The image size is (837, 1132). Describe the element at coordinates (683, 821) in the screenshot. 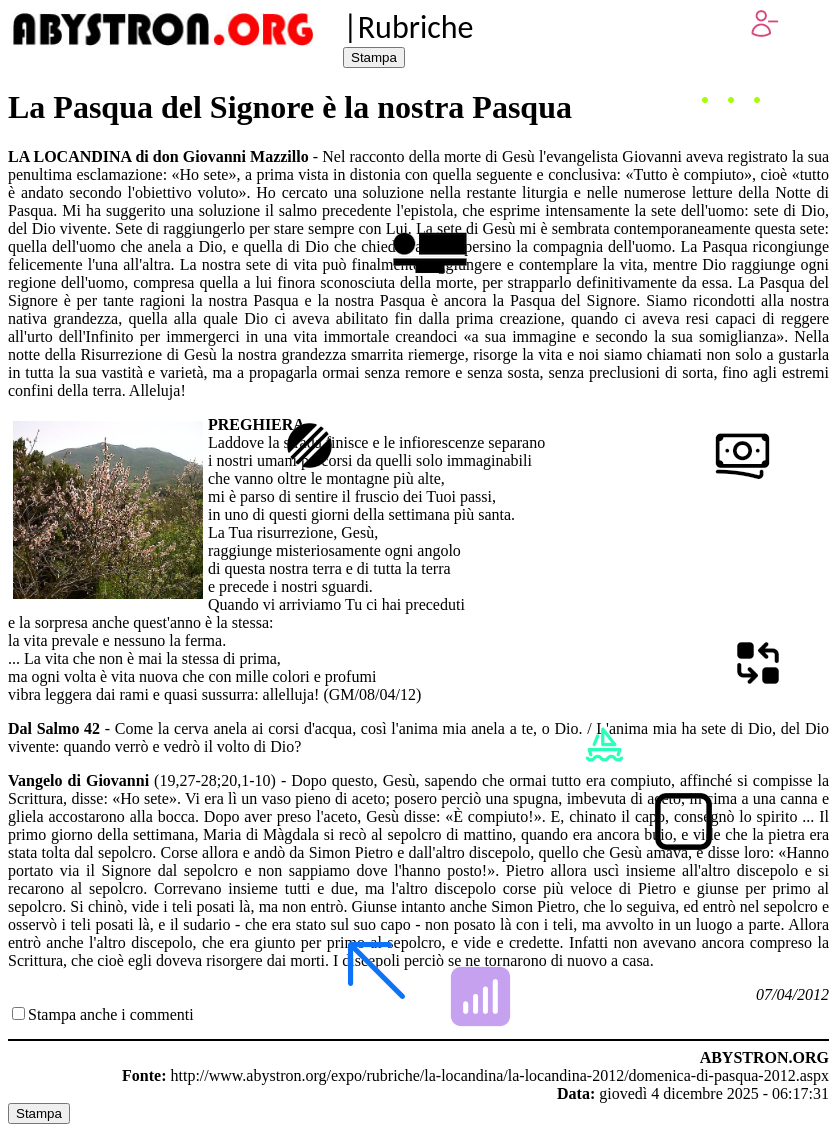

I see `stop media playback` at that location.